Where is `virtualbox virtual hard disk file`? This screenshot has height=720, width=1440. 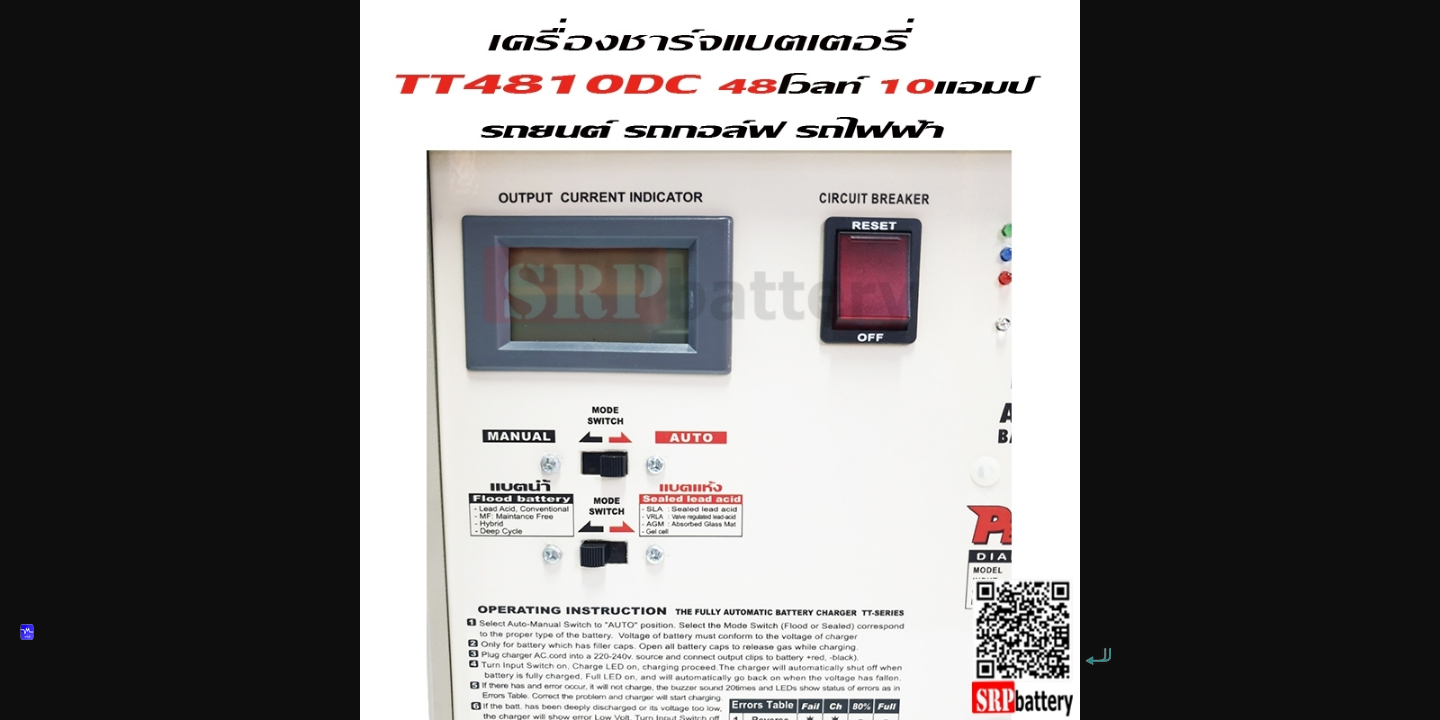 virtualbox virtual hard disk file is located at coordinates (27, 632).